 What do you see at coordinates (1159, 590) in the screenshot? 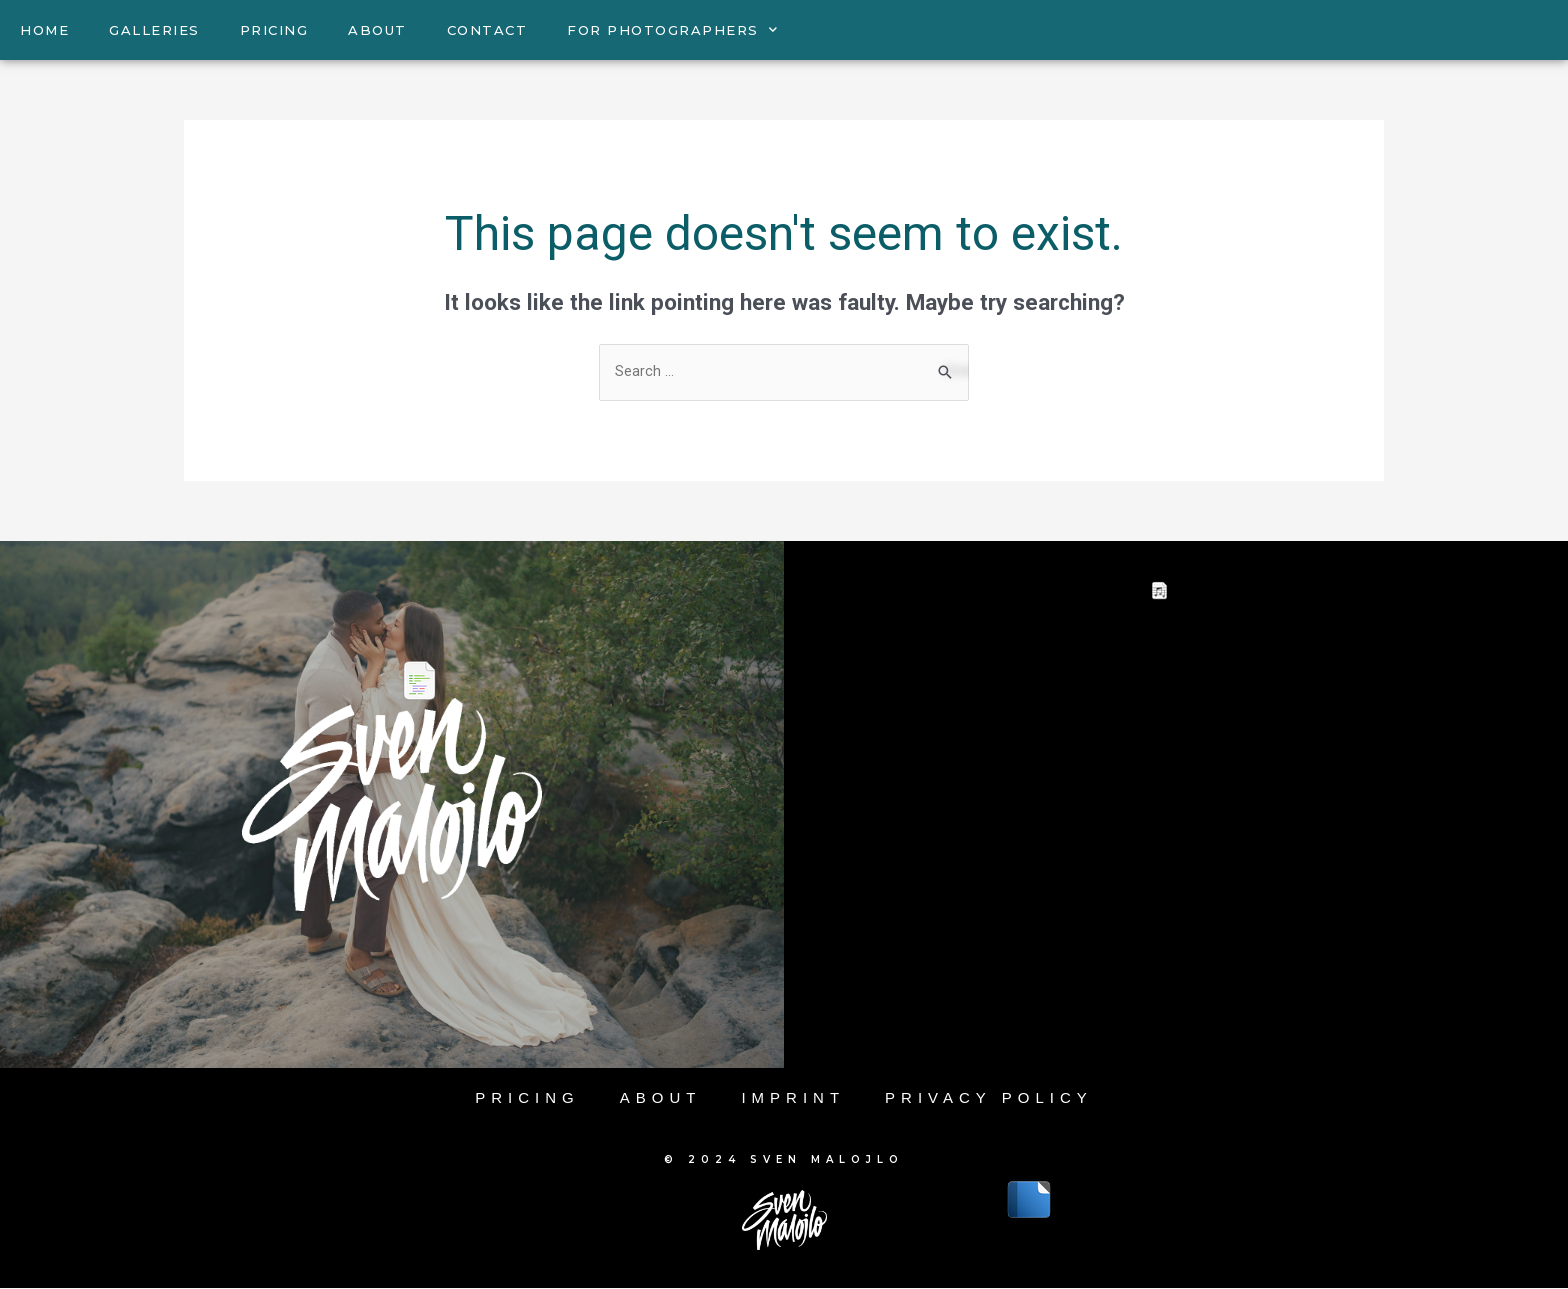
I see `an iMelody audio file` at bounding box center [1159, 590].